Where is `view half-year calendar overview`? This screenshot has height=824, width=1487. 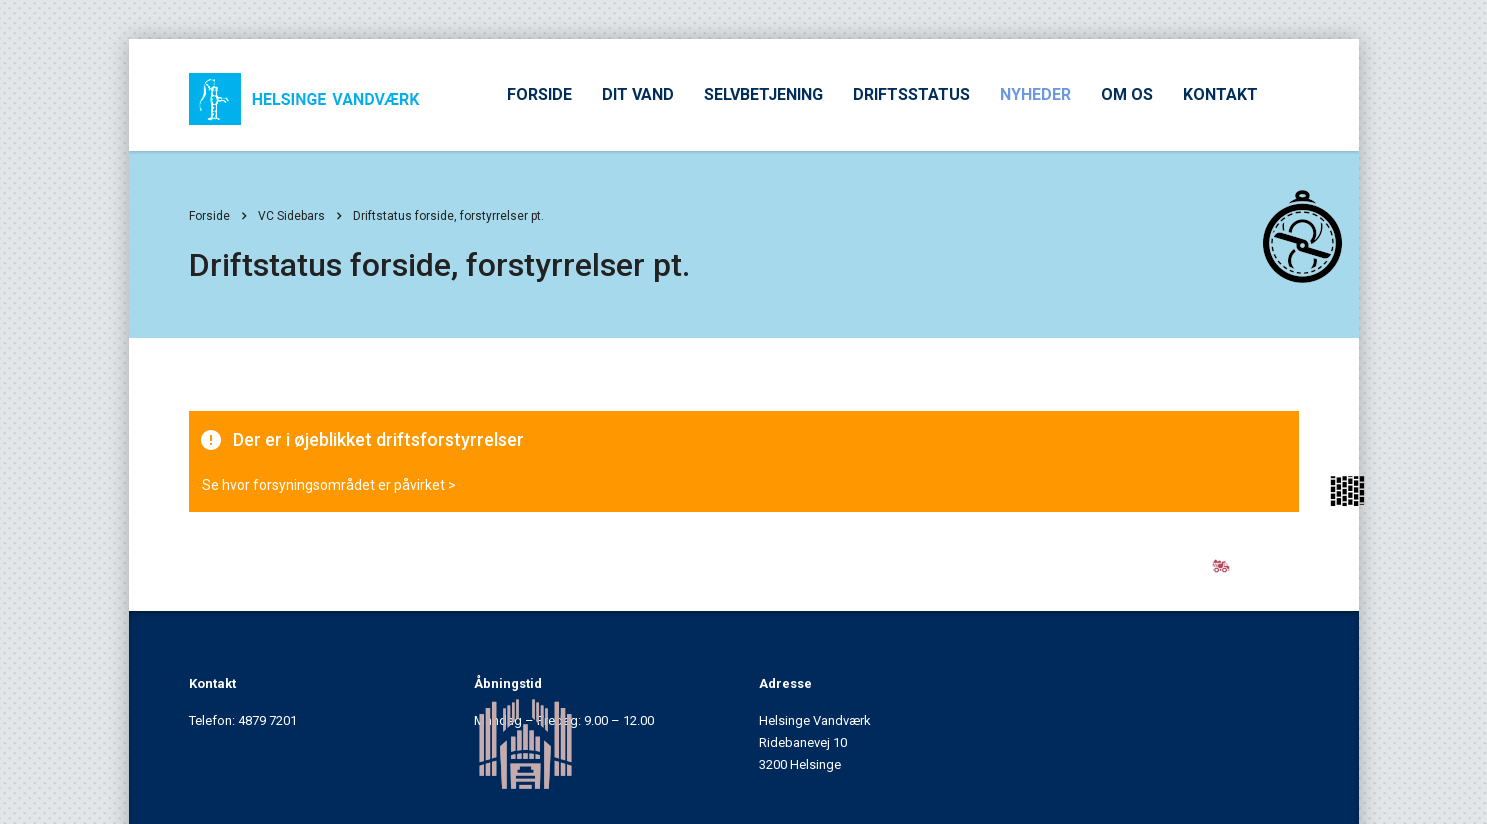 view half-year calendar overview is located at coordinates (1347, 490).